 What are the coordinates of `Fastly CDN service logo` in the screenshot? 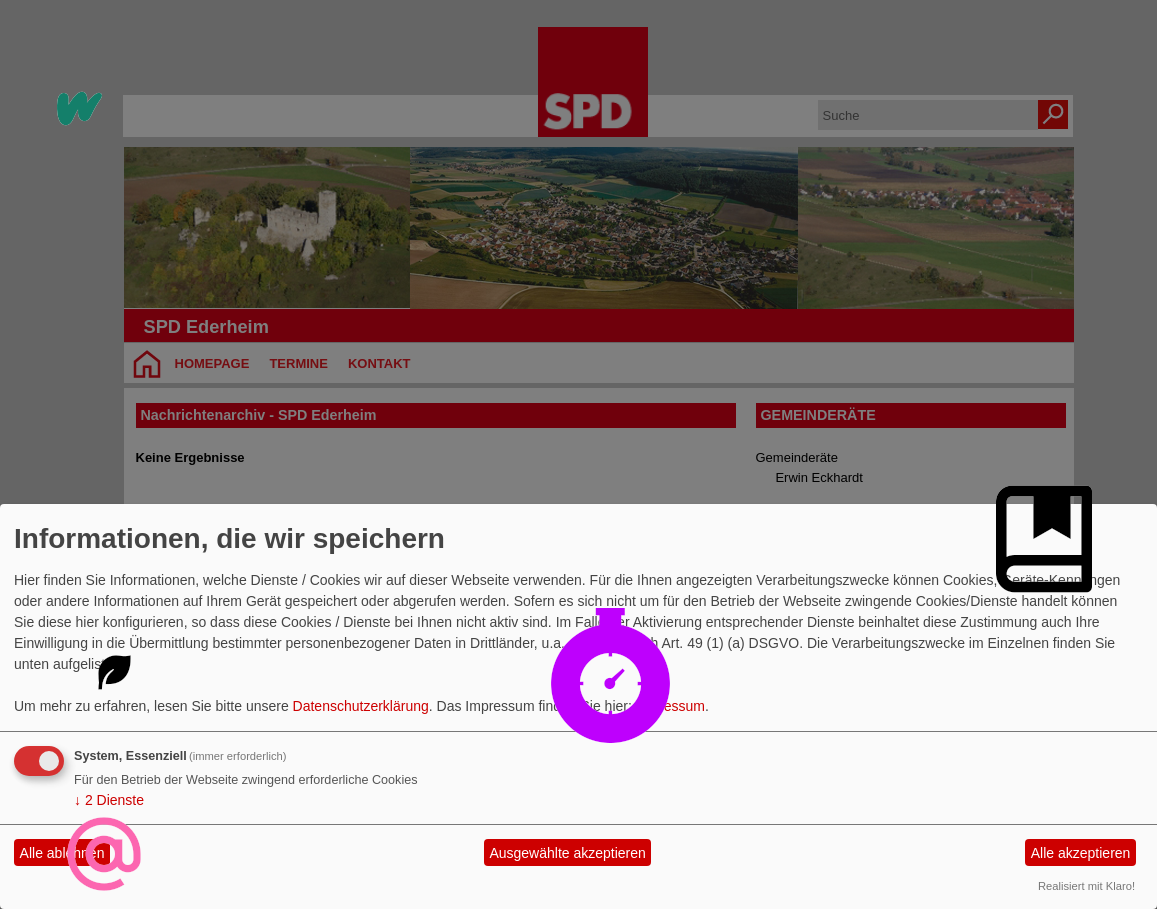 It's located at (610, 675).